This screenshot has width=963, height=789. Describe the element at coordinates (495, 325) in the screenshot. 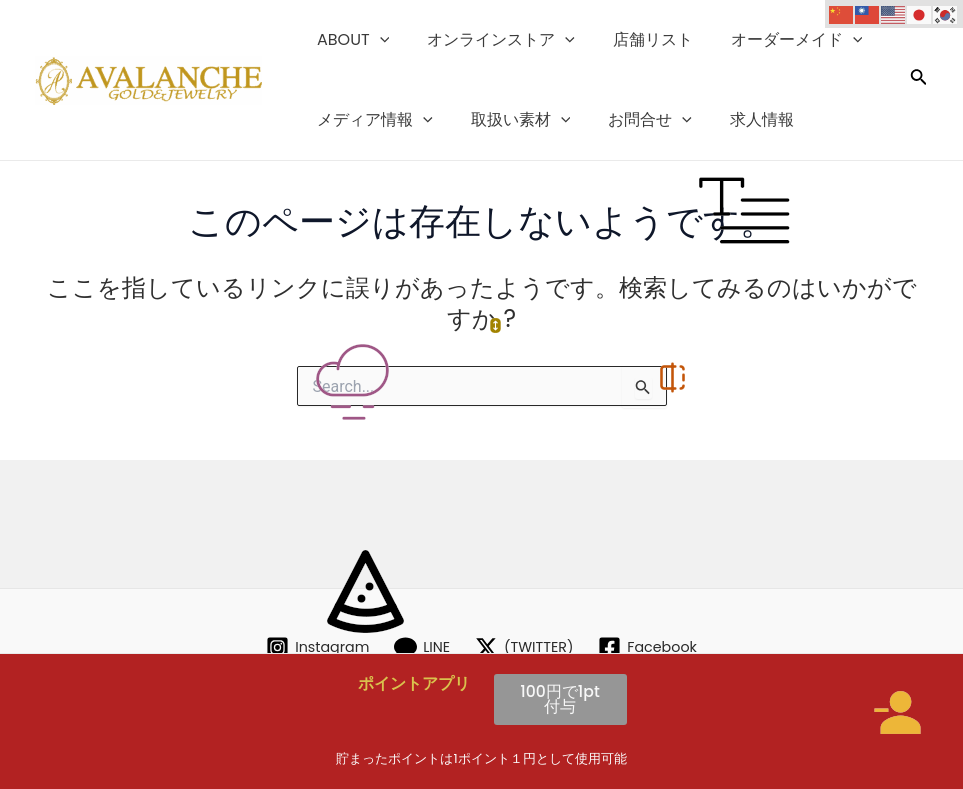

I see `scroll up or down on the page` at that location.